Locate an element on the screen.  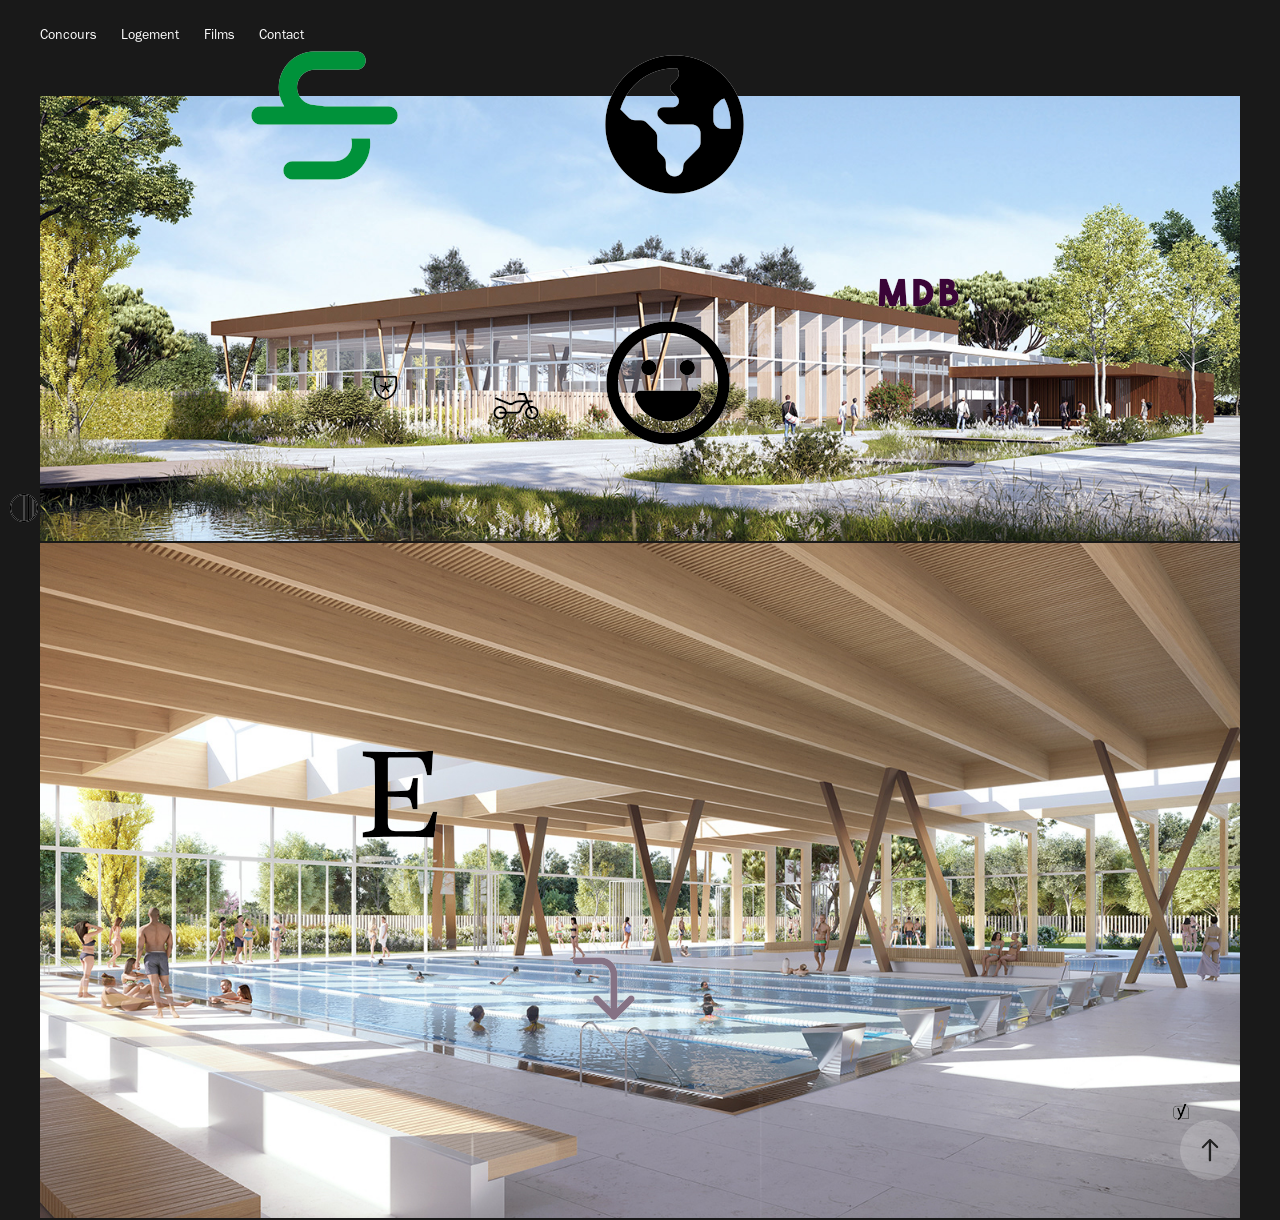
switch to global or worldwide view is located at coordinates (674, 124).